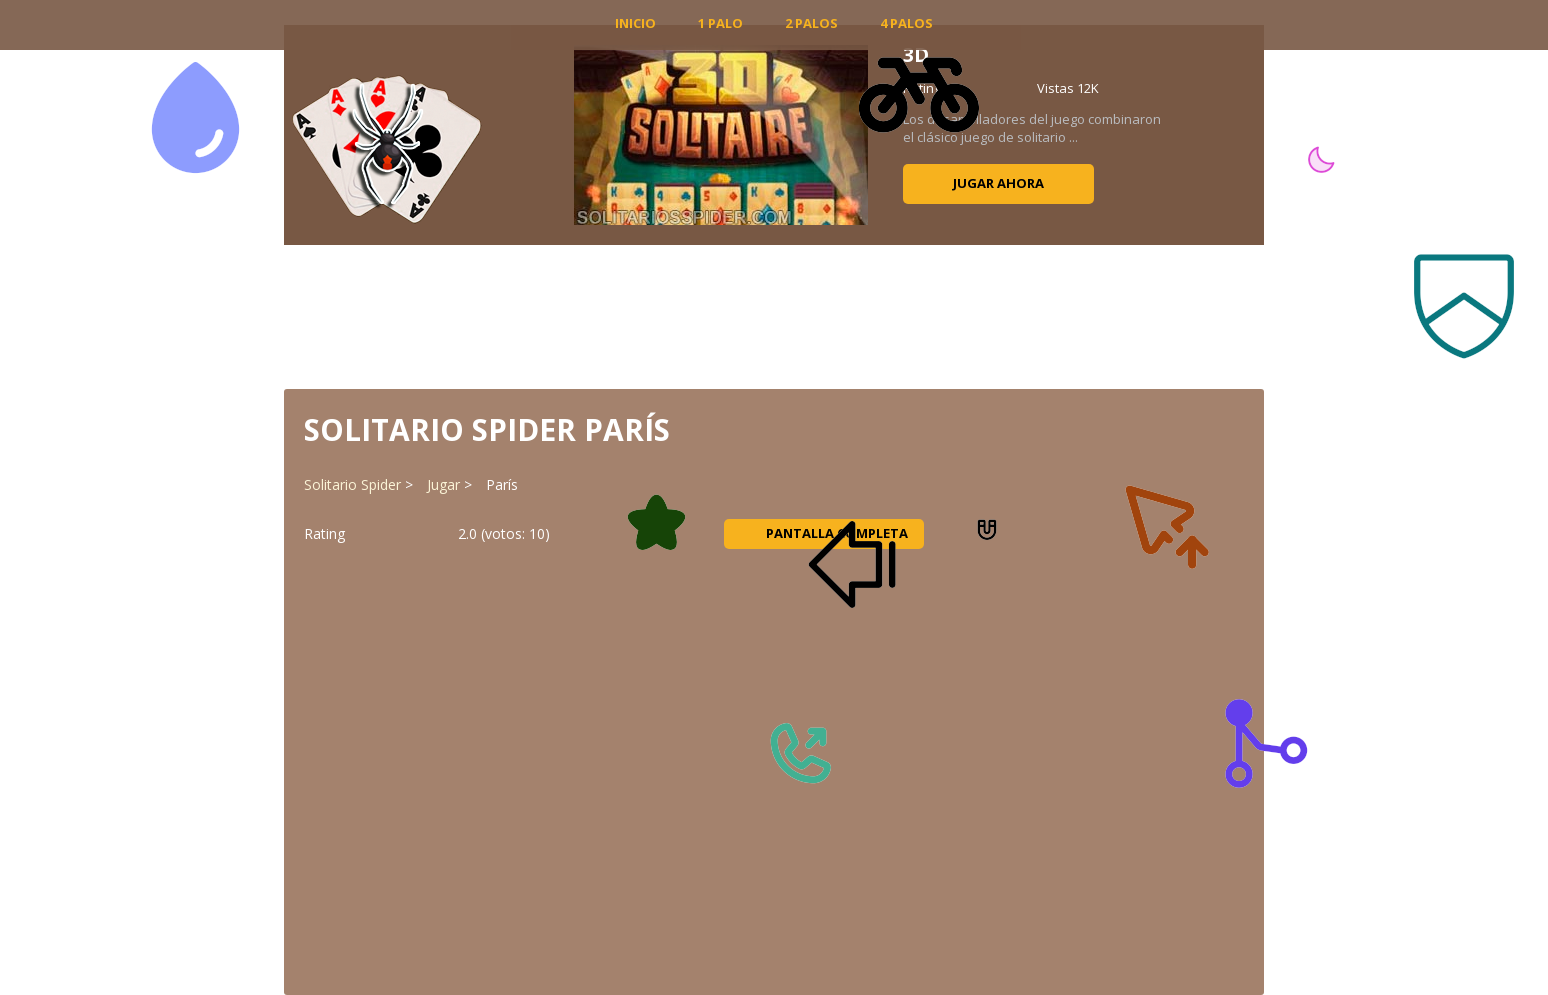  I want to click on scroll to top of page, so click(1163, 523).